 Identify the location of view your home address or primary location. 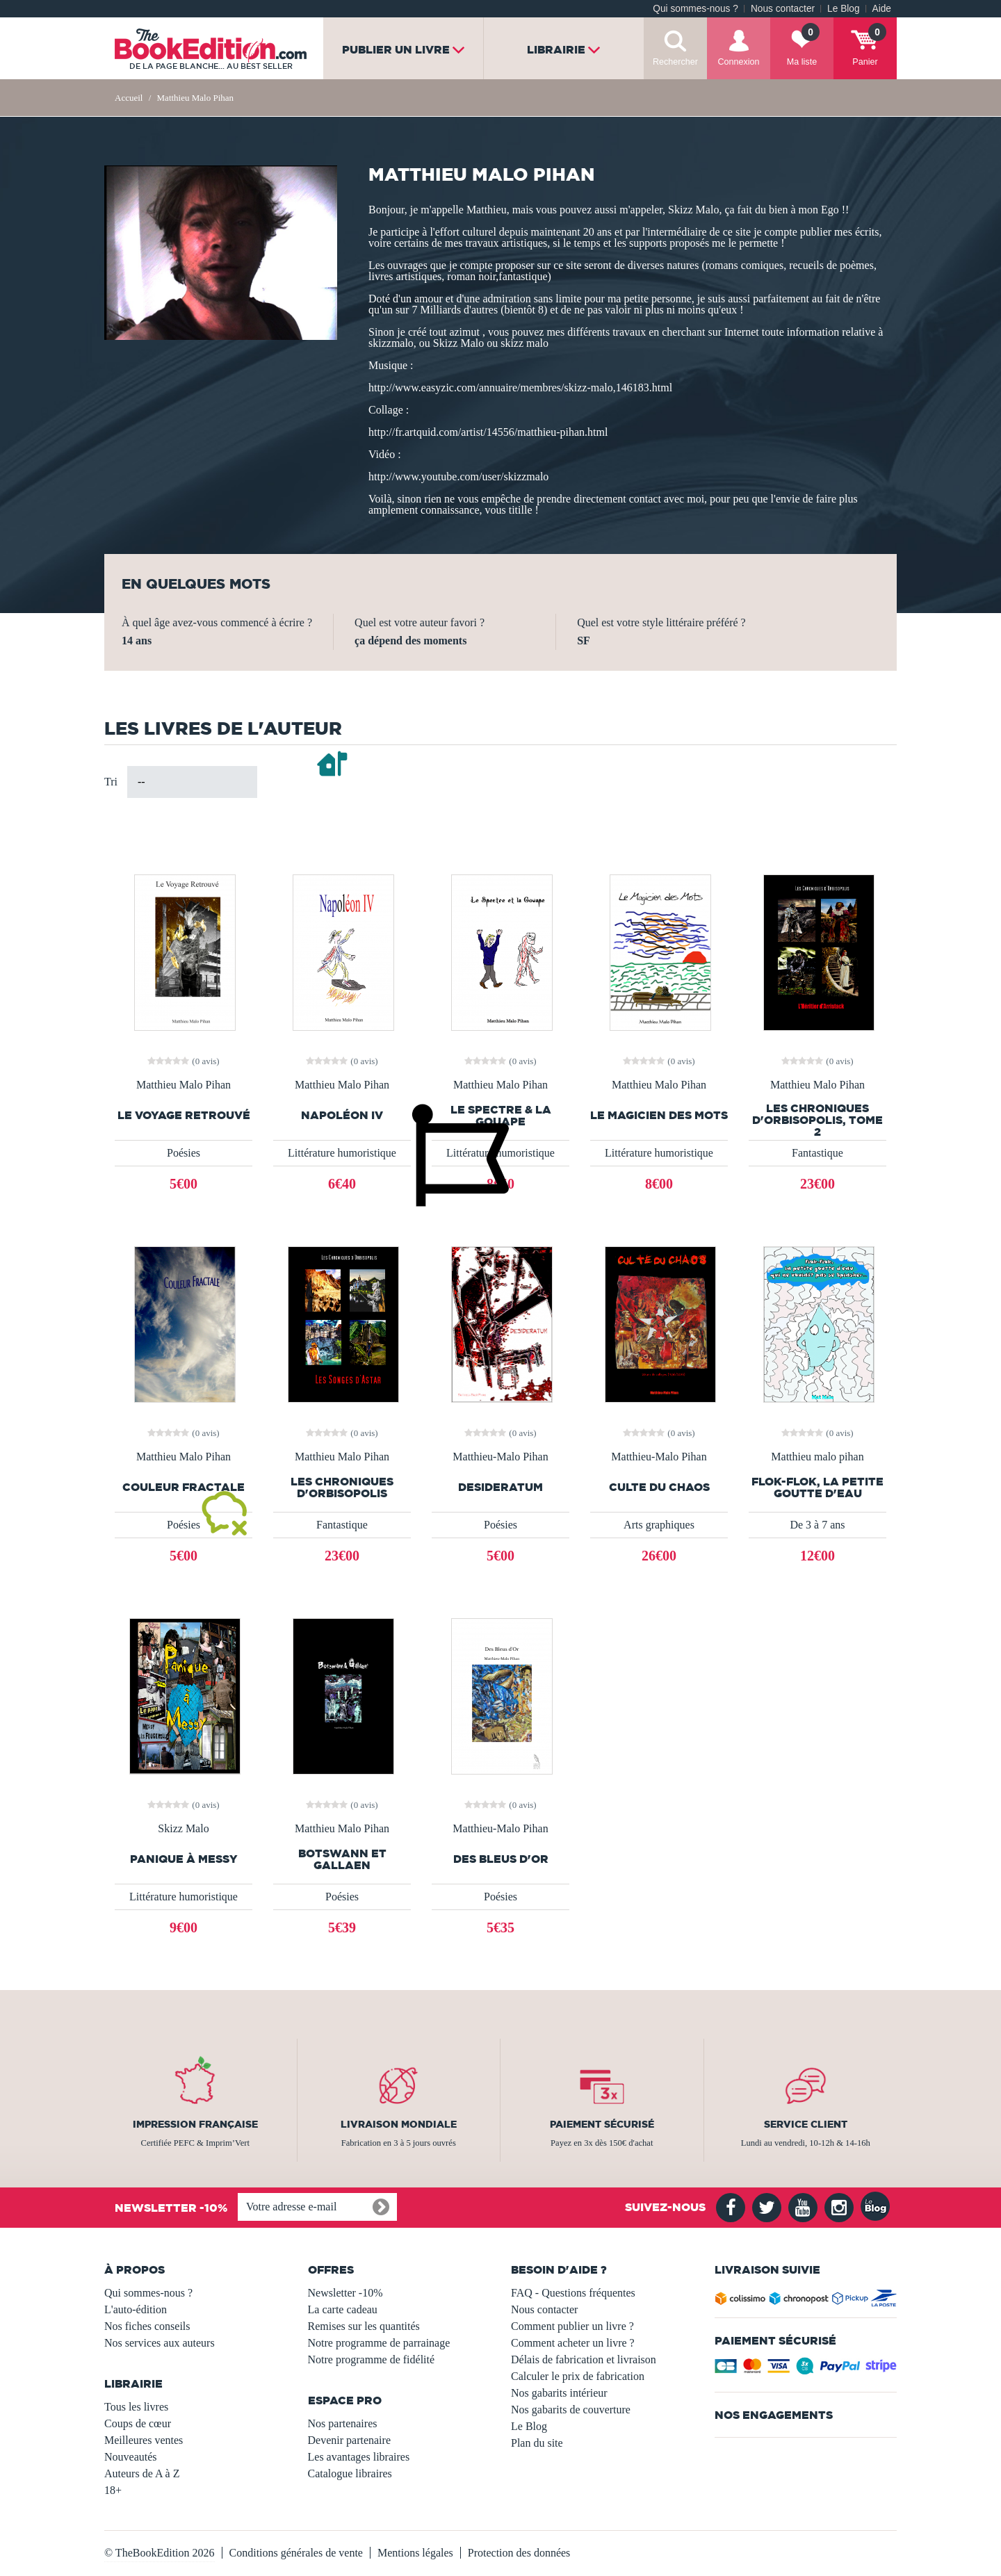
(332, 763).